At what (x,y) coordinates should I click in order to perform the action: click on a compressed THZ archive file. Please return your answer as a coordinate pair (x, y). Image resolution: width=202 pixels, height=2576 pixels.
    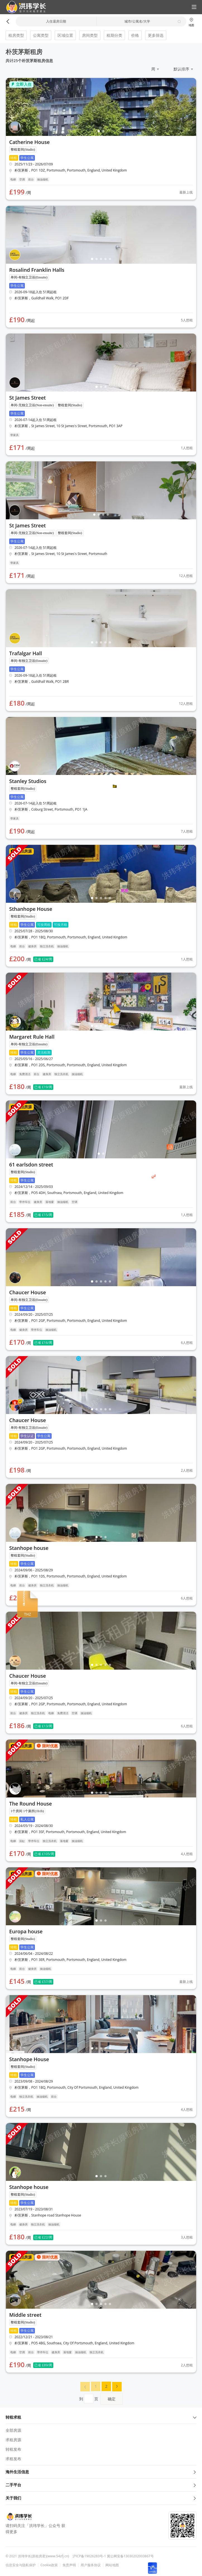
    Looking at the image, I should click on (27, 1604).